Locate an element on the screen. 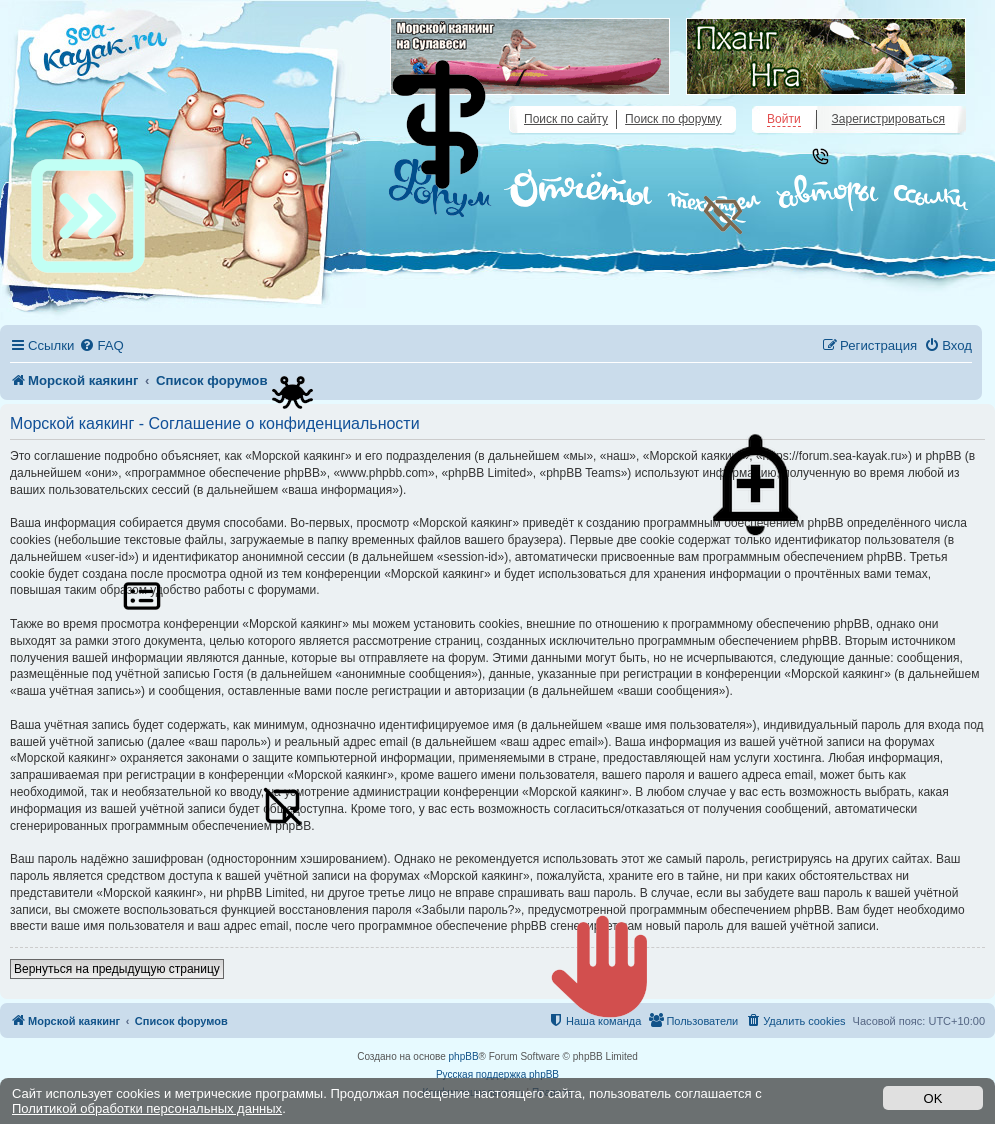 The image size is (995, 1124). access medical or healthcare services is located at coordinates (442, 124).